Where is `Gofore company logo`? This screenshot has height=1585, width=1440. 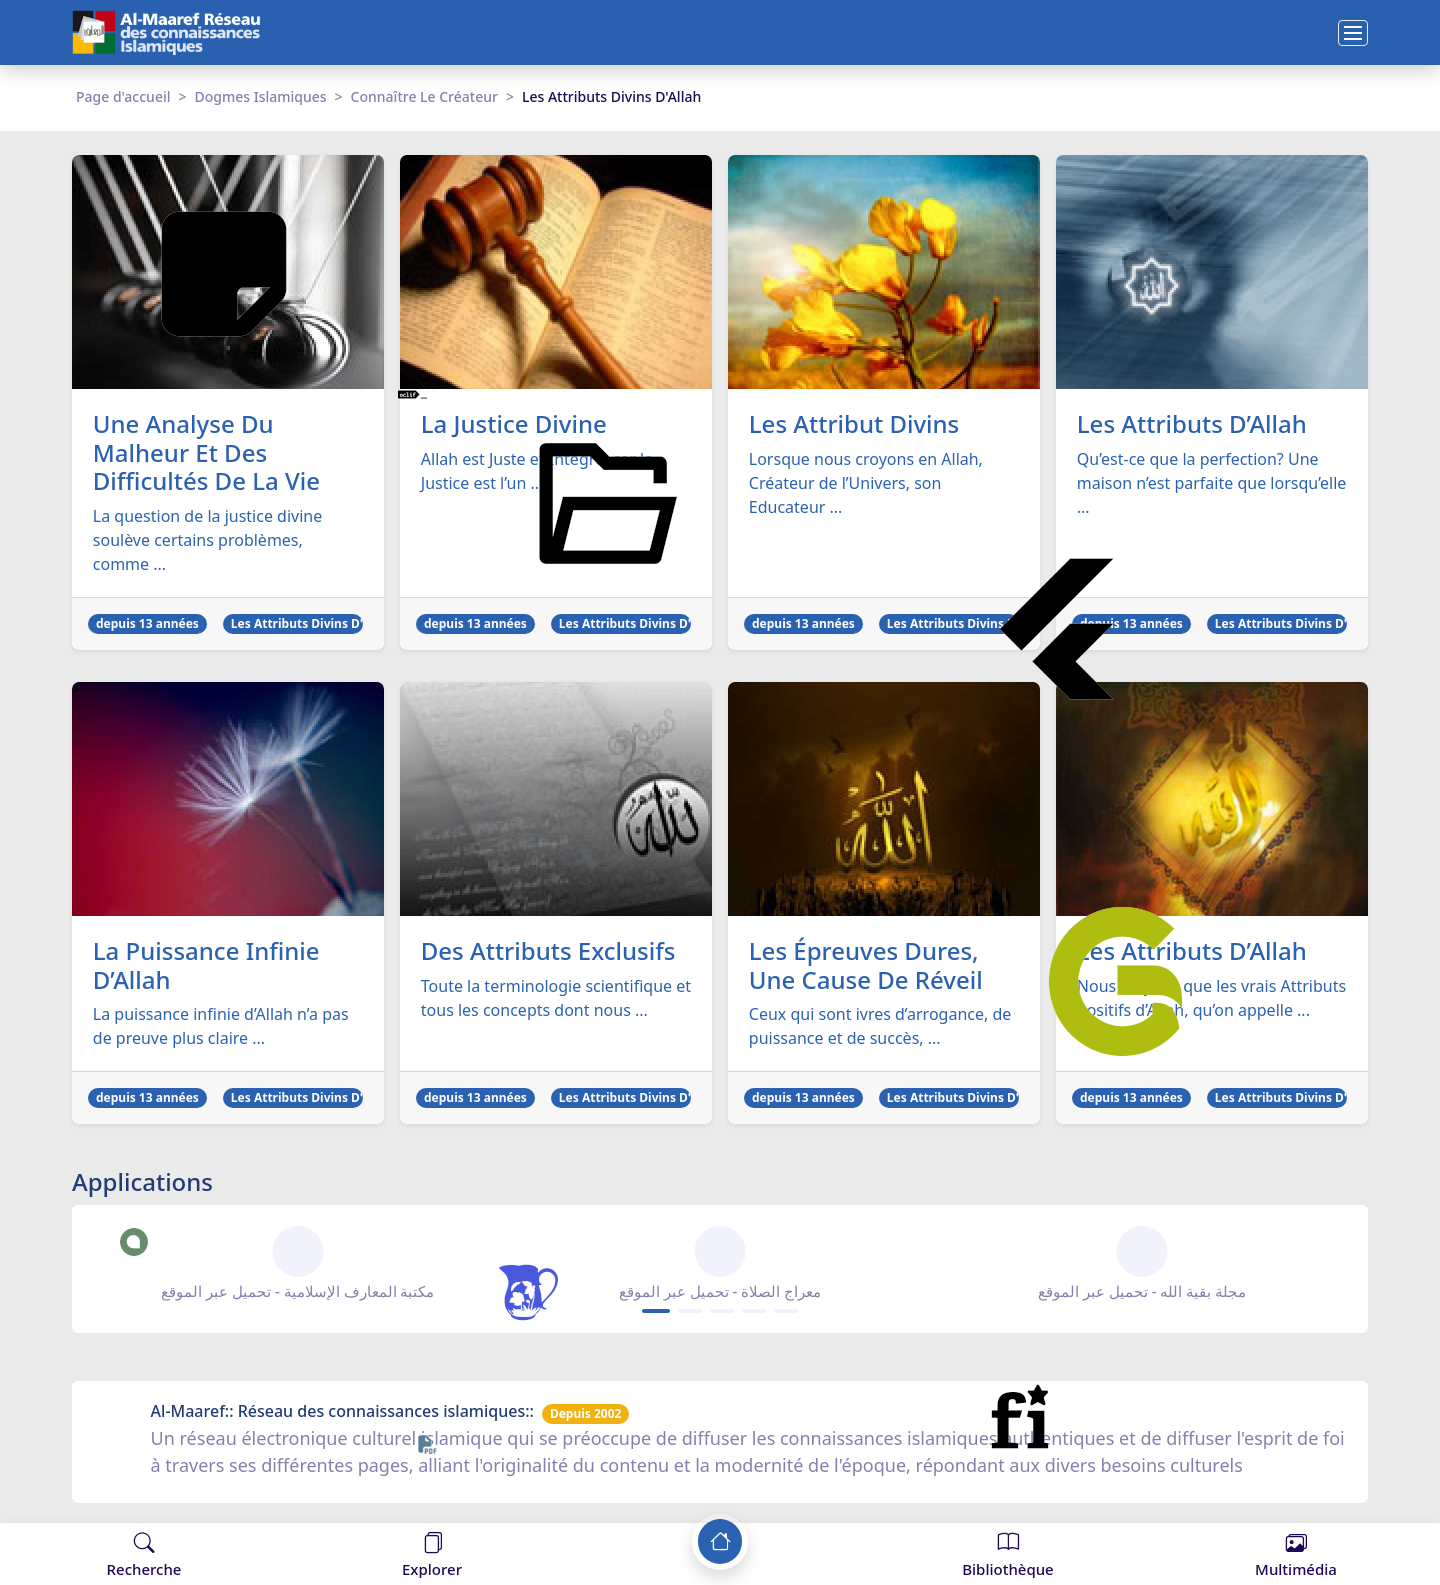 Gofore company logo is located at coordinates (1115, 981).